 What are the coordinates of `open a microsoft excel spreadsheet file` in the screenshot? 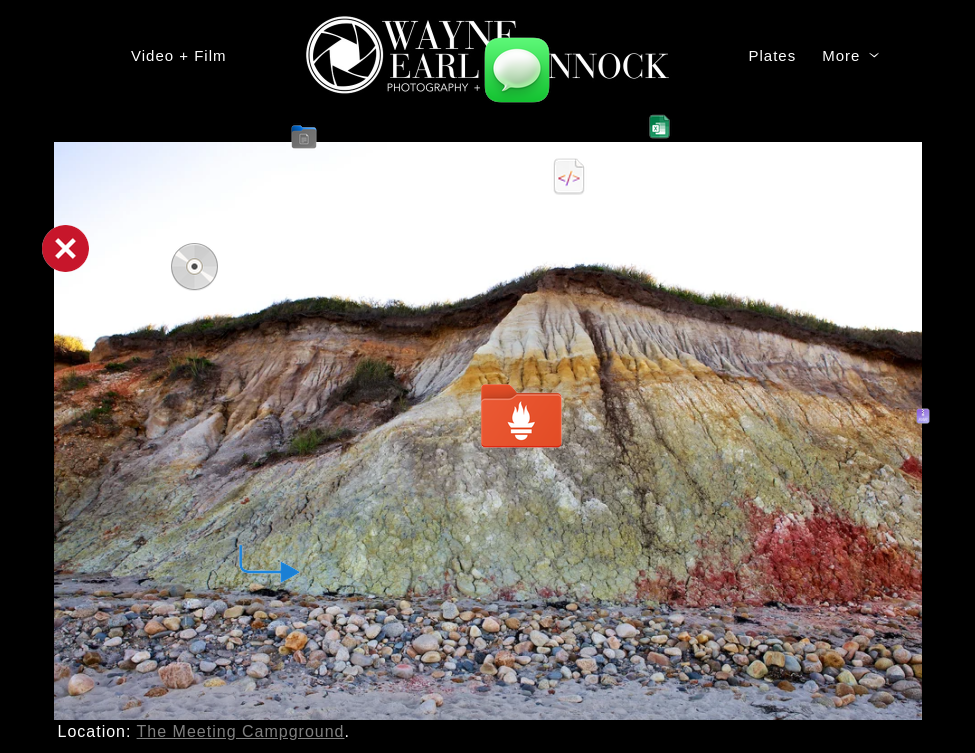 It's located at (659, 126).